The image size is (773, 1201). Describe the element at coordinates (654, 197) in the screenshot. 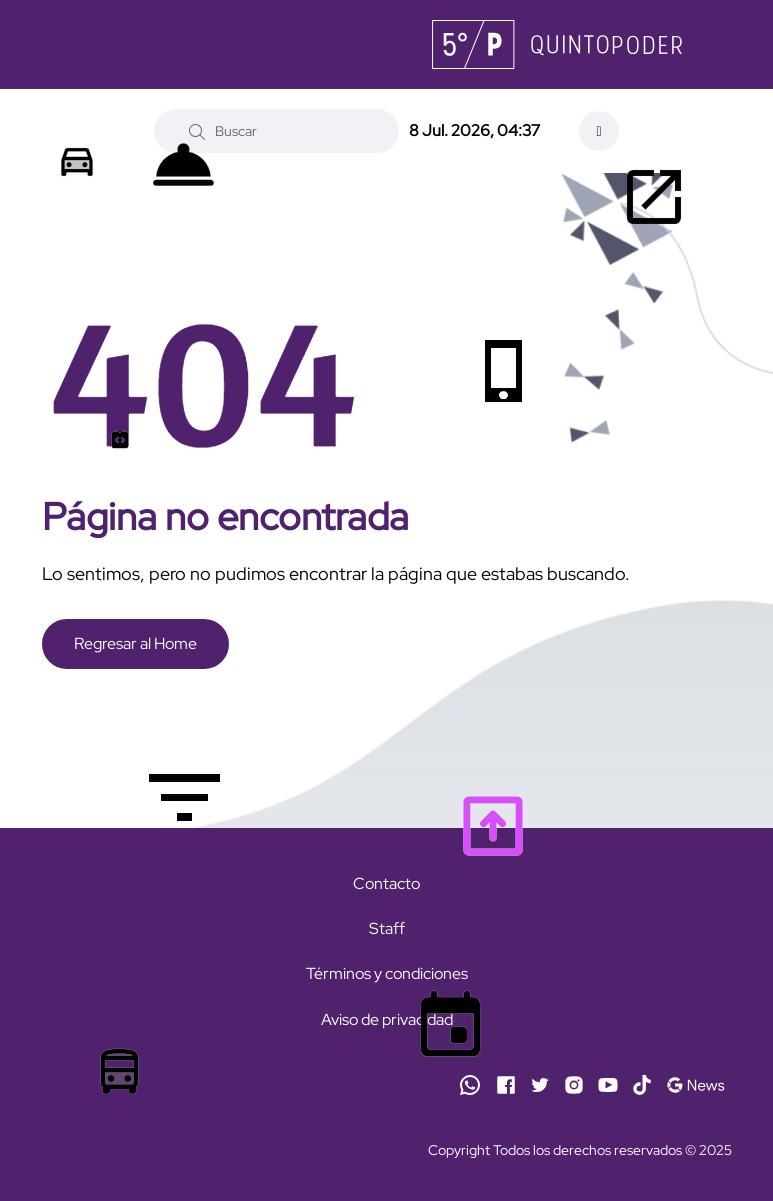

I see `open link in a new window or tab` at that location.